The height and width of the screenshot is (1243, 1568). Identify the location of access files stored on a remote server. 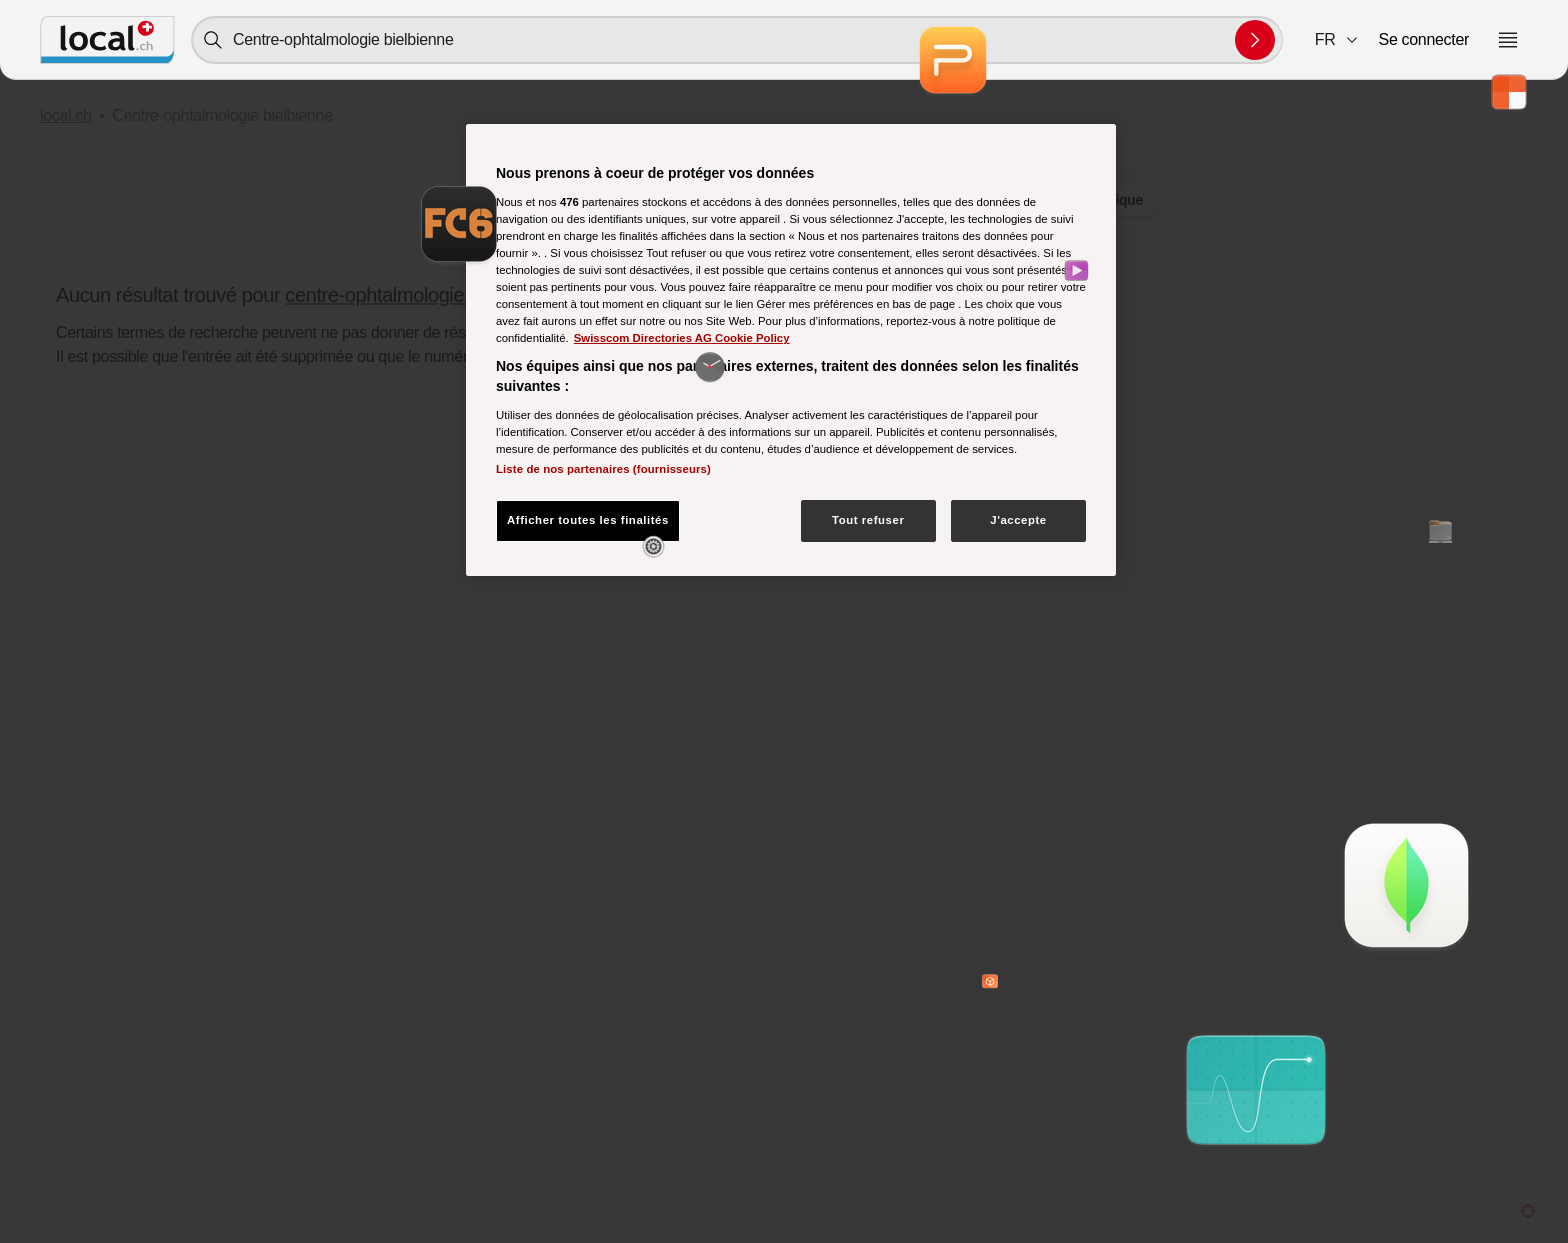
(1440, 531).